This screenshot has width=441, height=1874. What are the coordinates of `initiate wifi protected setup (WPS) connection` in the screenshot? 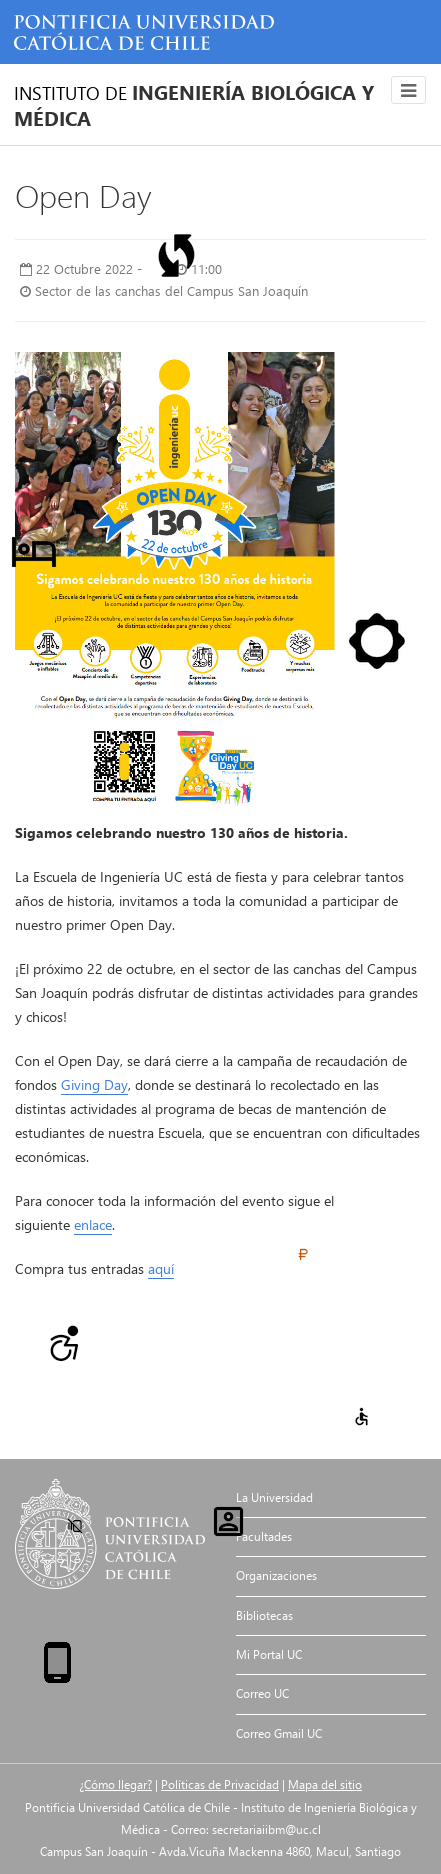 It's located at (176, 255).